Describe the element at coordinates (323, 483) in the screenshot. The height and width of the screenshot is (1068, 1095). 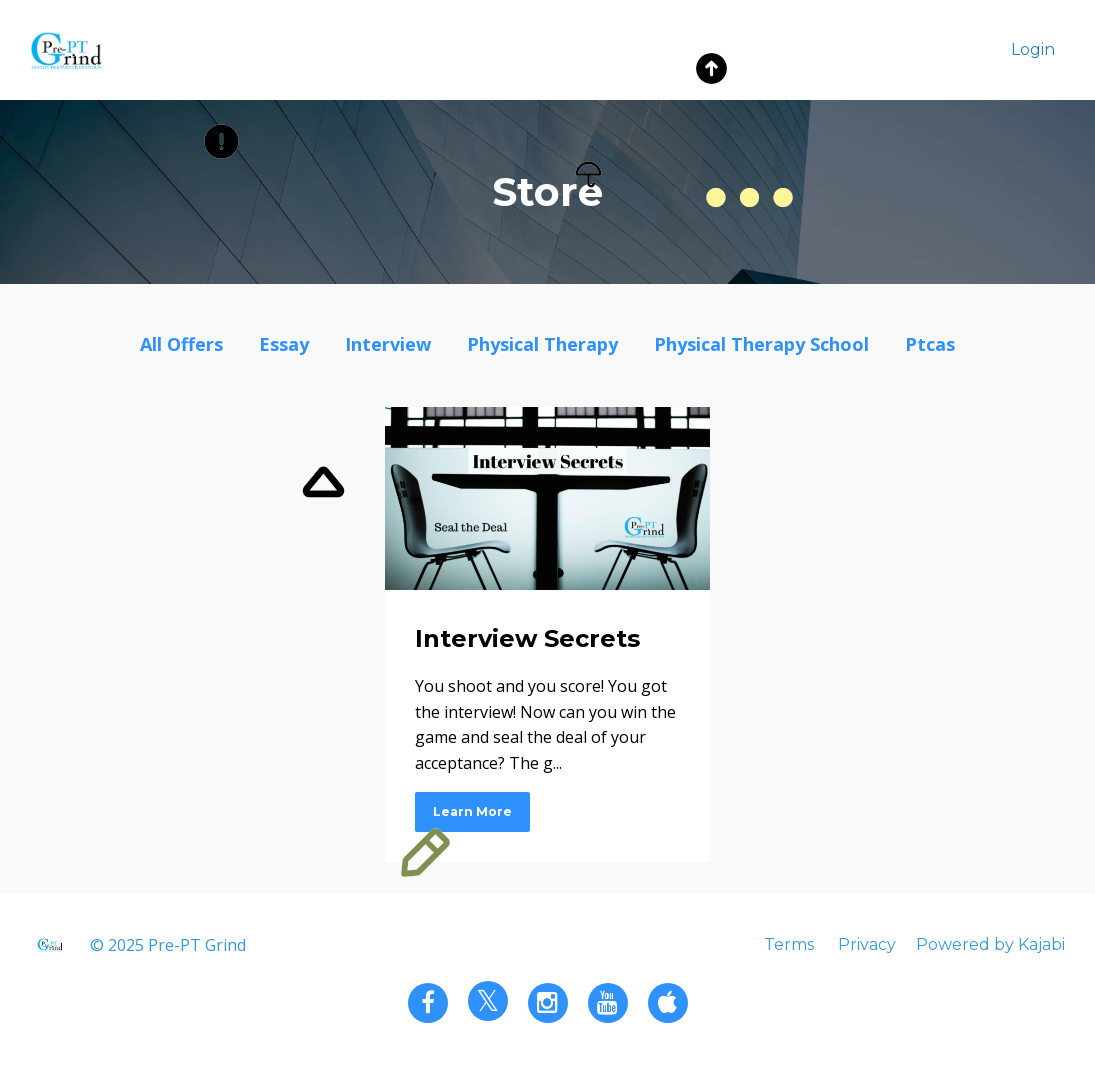
I see `scroll to top of page` at that location.